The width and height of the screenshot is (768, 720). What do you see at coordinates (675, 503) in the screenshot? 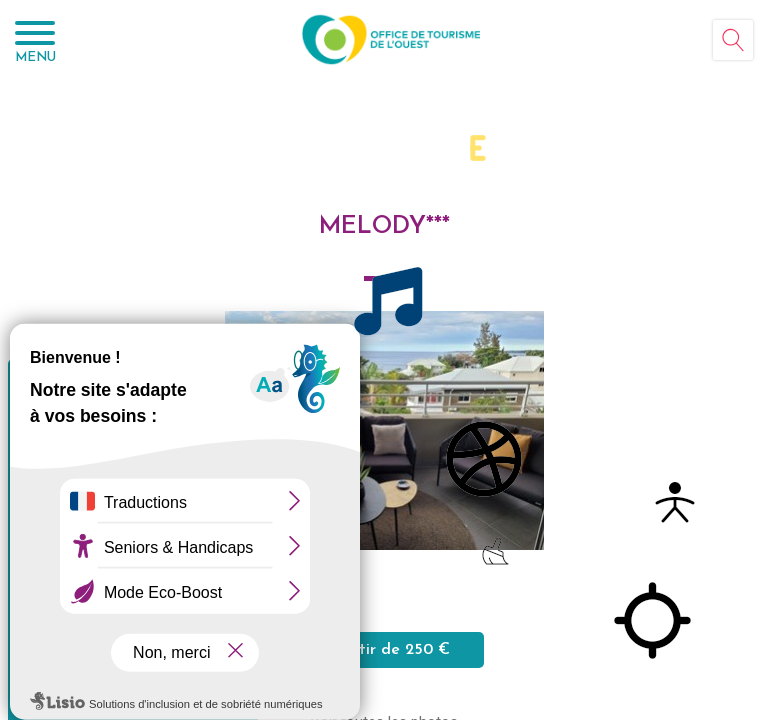
I see `view user profile` at bounding box center [675, 503].